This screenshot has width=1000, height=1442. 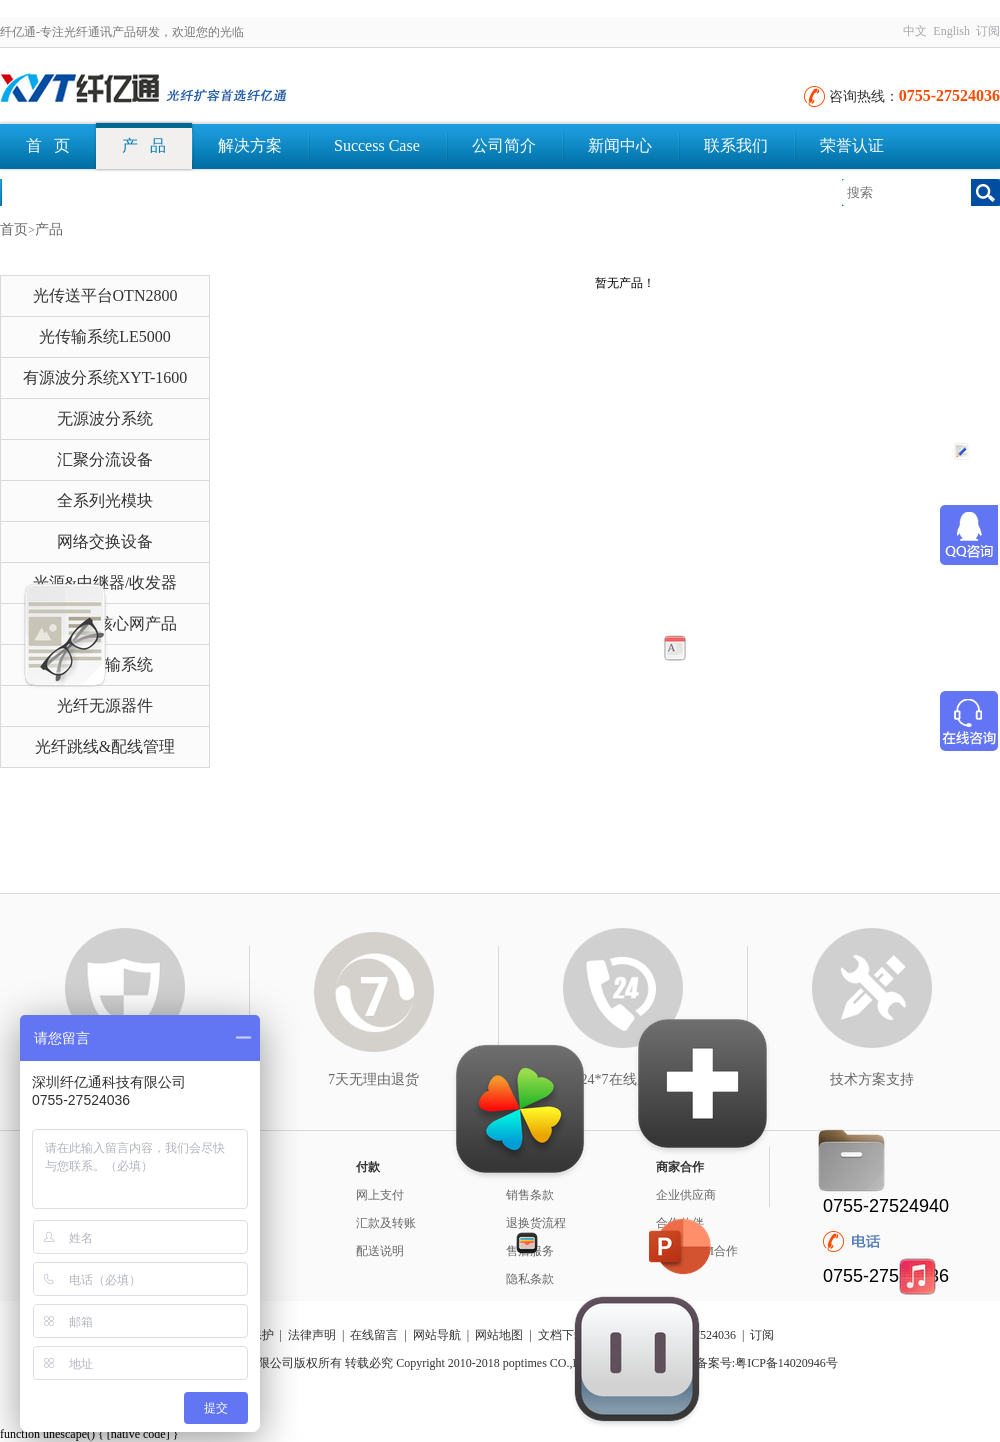 I want to click on open aseprite pixel art editor, so click(x=637, y=1359).